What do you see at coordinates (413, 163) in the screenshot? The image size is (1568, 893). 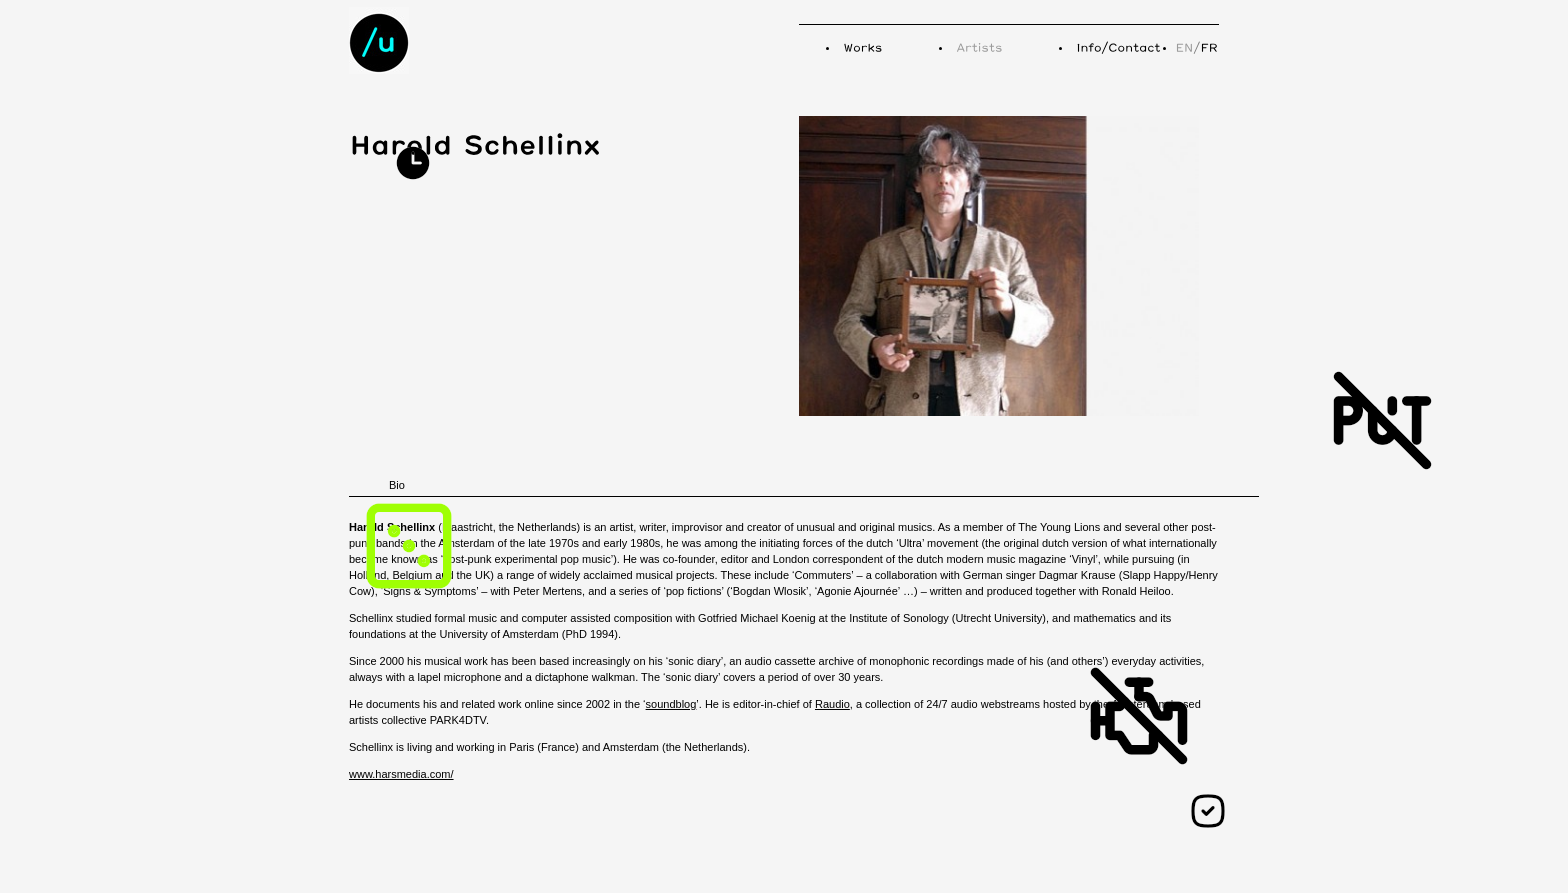 I see `view current time` at bounding box center [413, 163].